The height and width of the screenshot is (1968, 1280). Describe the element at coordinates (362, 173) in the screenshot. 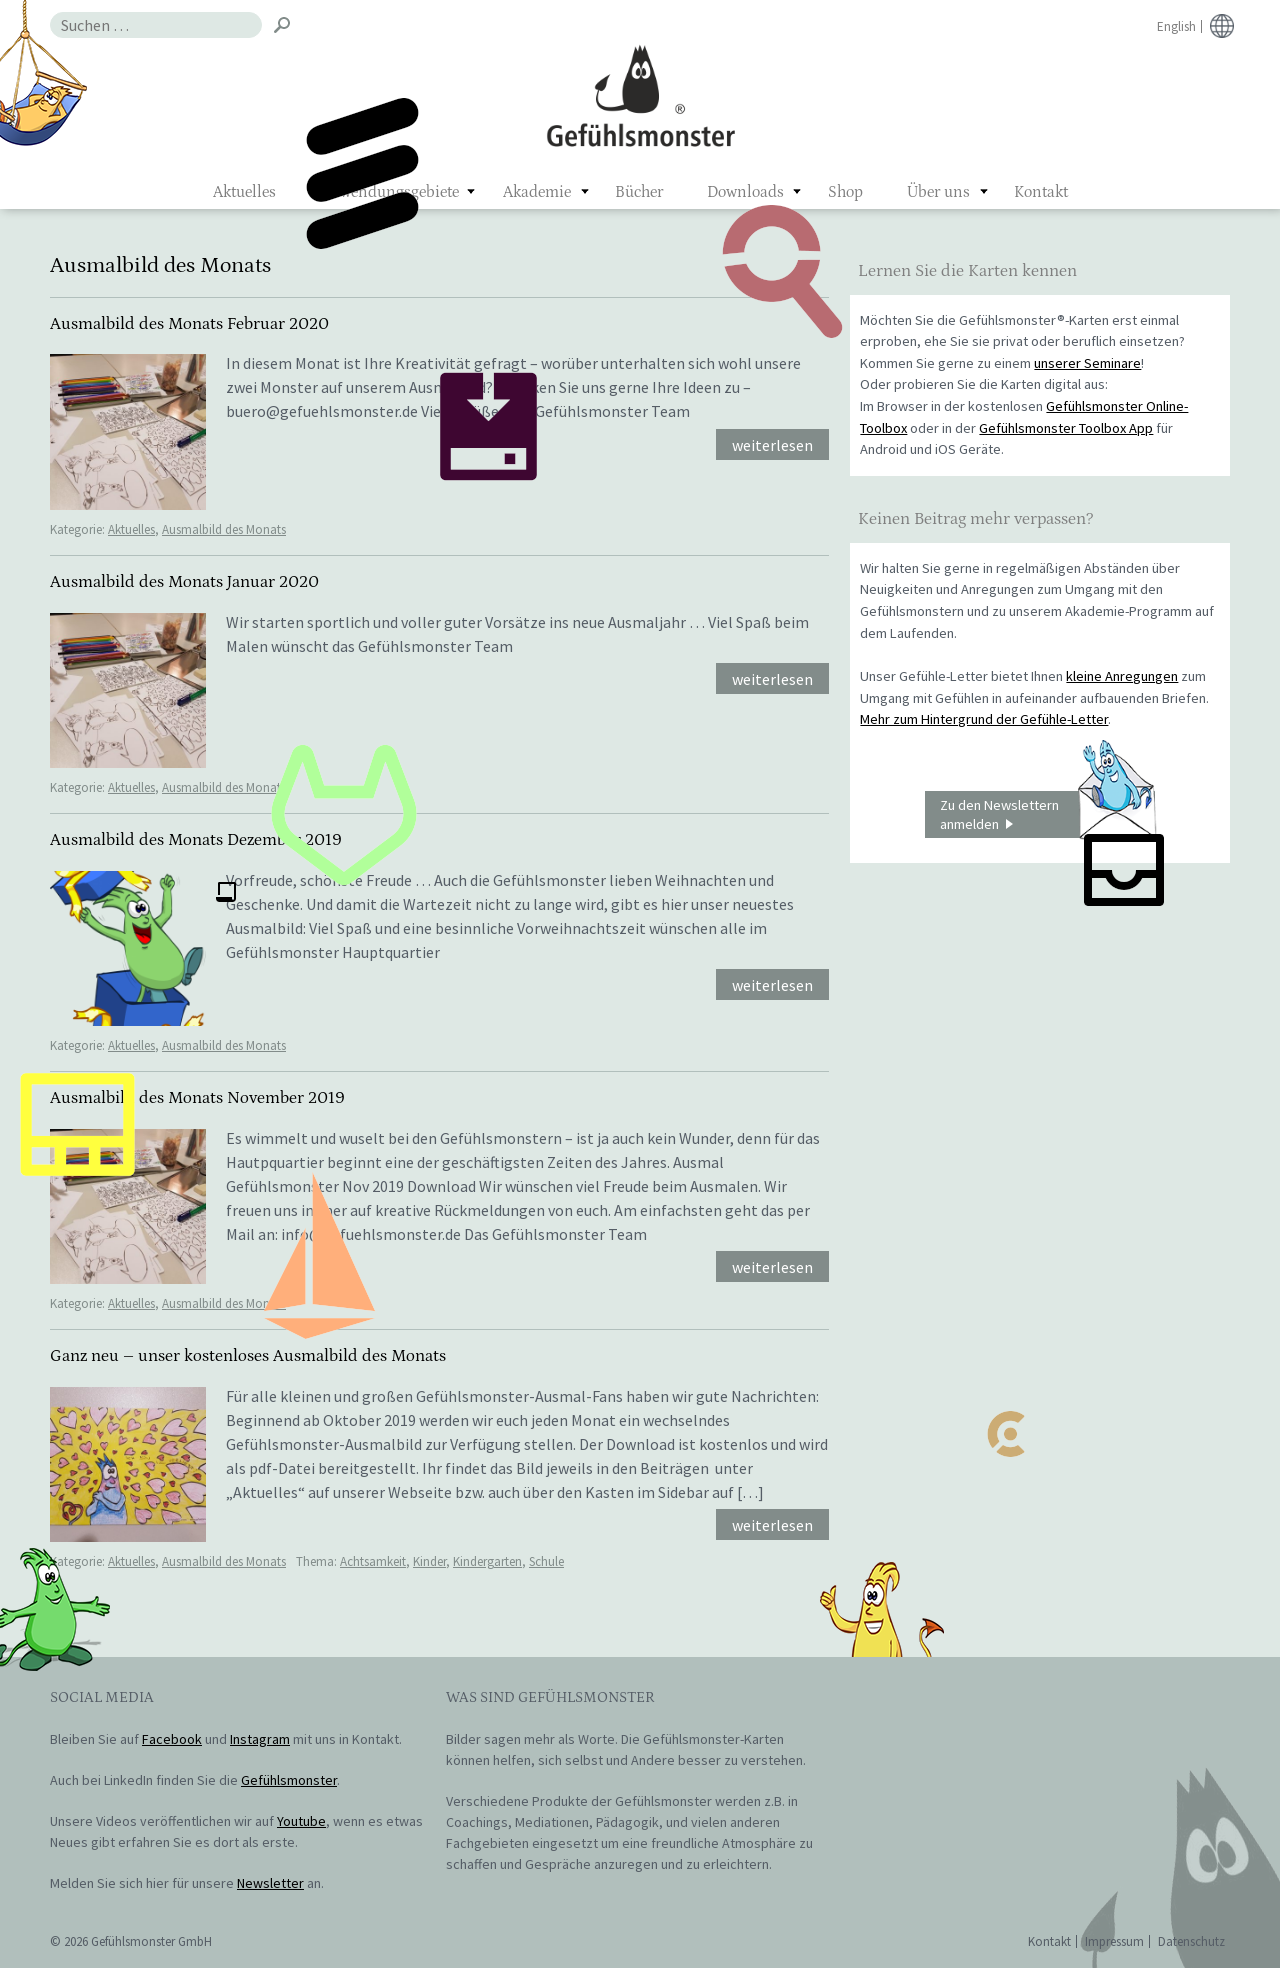

I see `ericsson brand logo` at that location.